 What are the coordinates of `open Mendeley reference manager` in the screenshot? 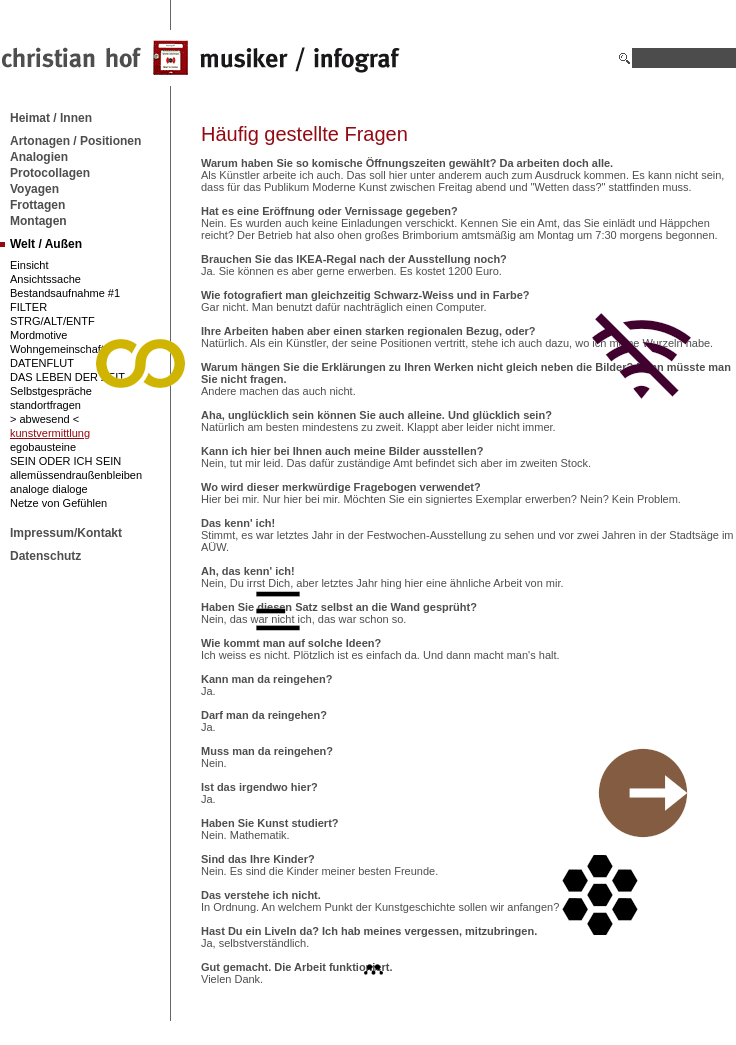 It's located at (373, 969).